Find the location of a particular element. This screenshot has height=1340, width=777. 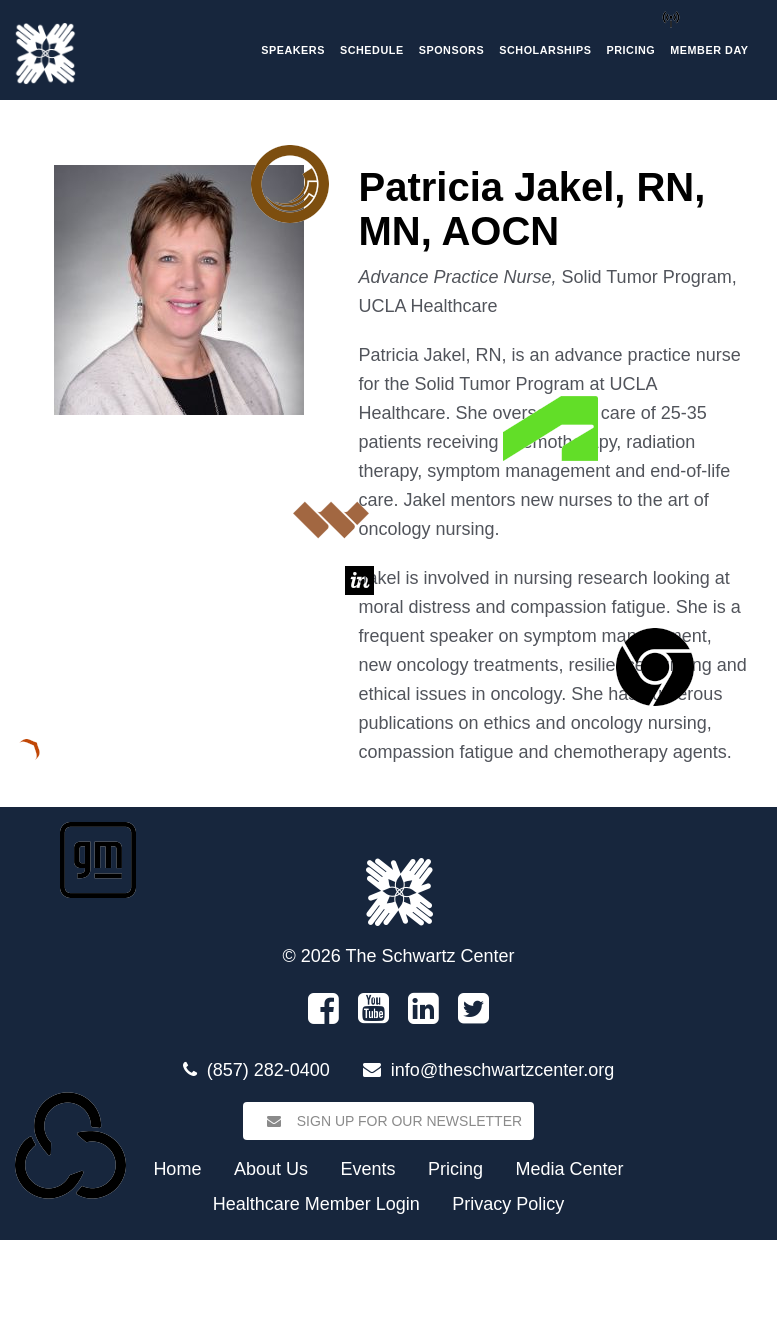

Air India airline app or website is located at coordinates (29, 749).